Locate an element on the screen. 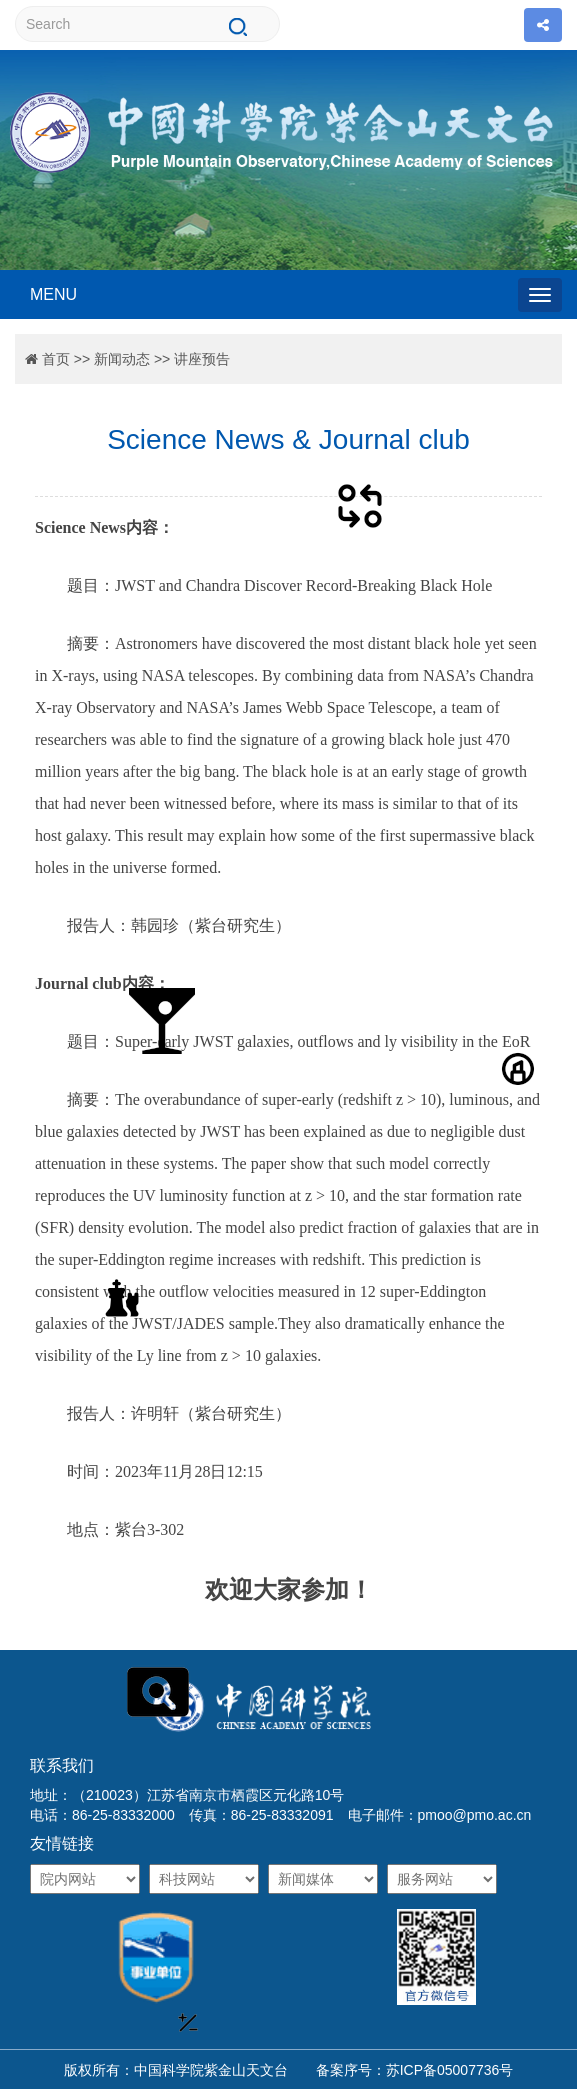  search within the current page or document is located at coordinates (158, 1692).